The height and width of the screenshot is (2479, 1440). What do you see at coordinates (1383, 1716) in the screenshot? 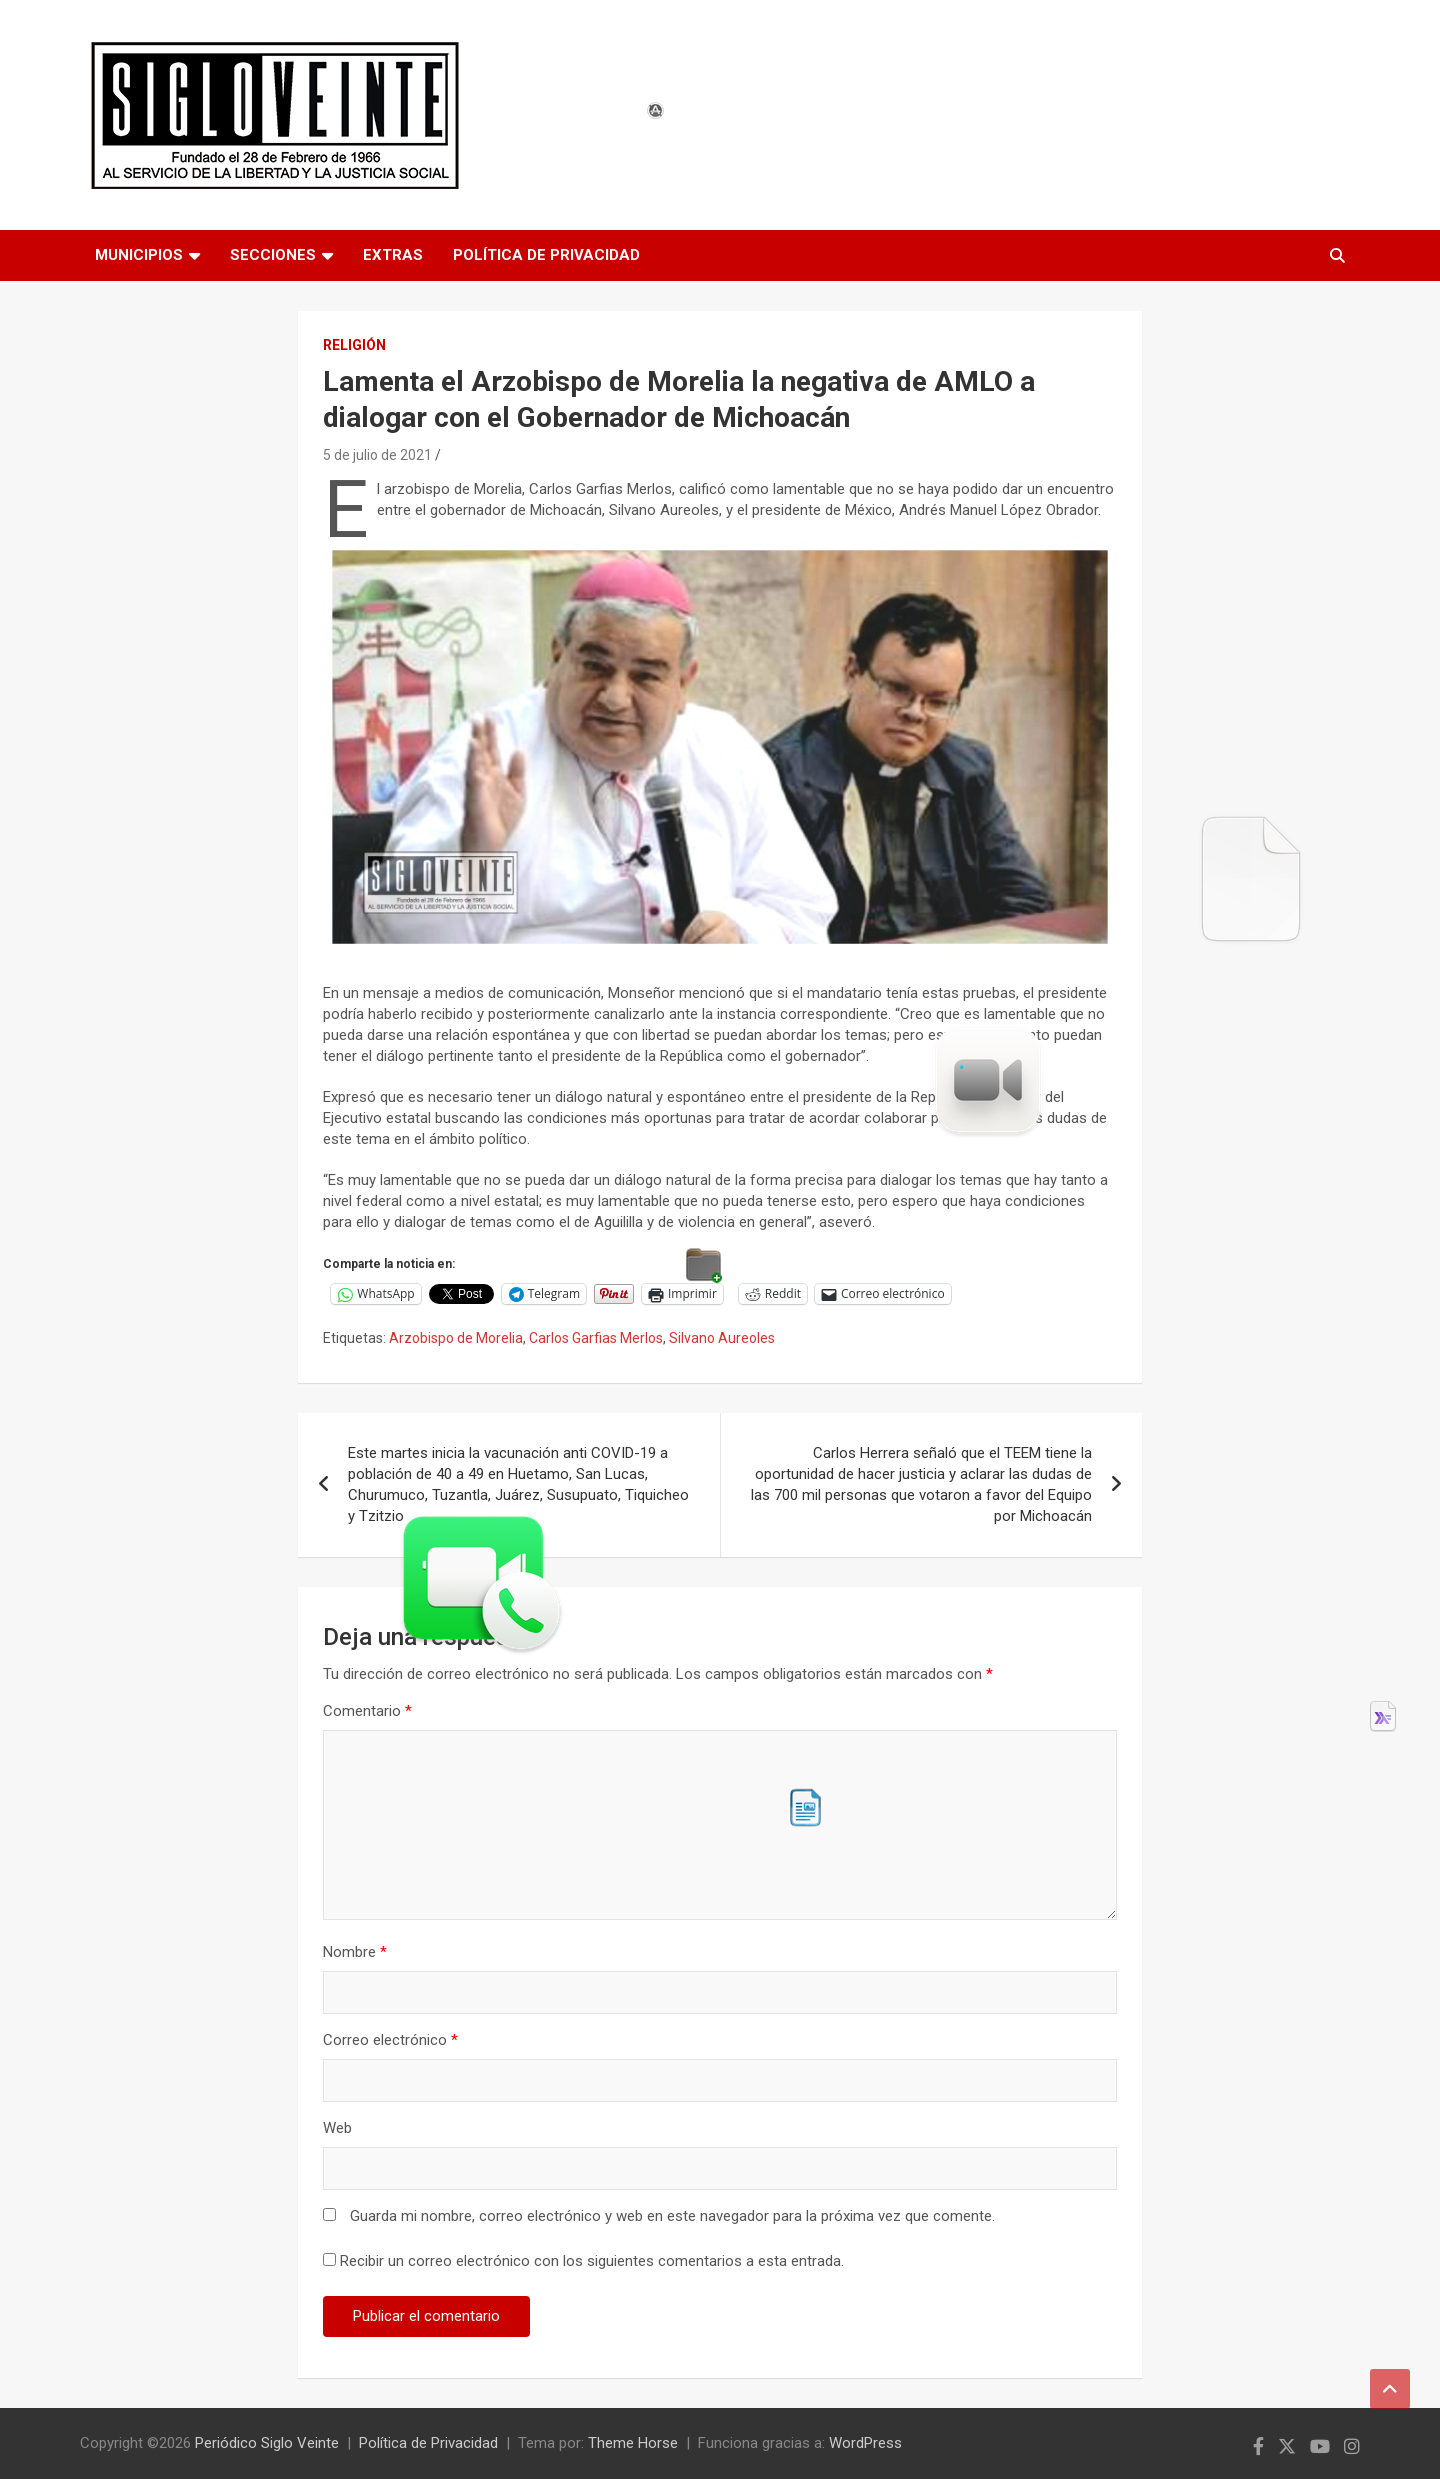
I see `a haskell source code file` at bounding box center [1383, 1716].